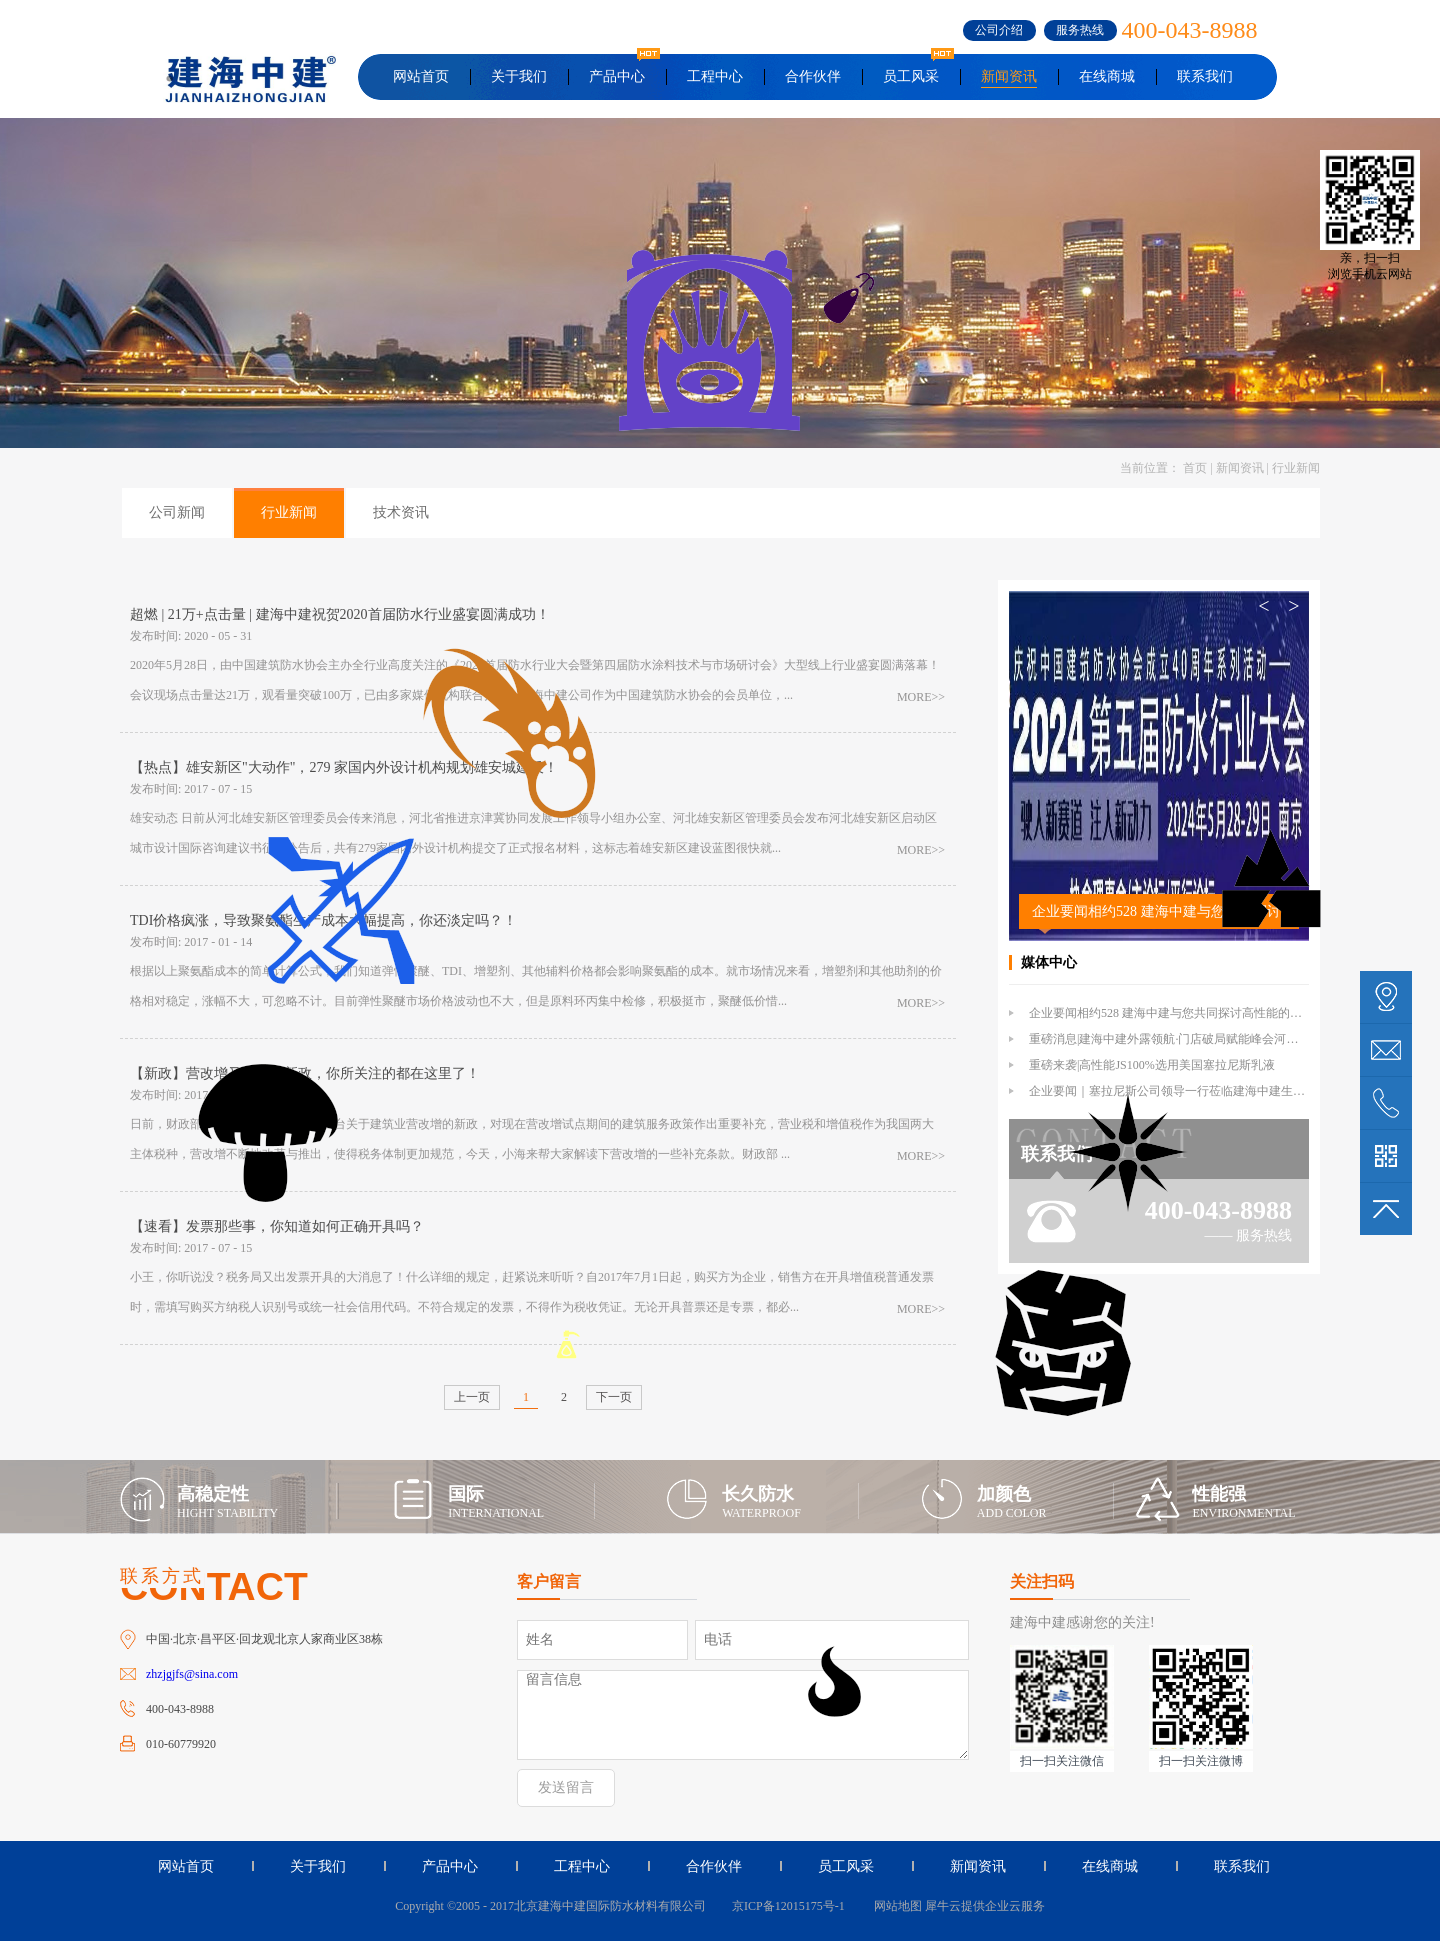  I want to click on explore valley or mountain terrain, so click(1271, 878).